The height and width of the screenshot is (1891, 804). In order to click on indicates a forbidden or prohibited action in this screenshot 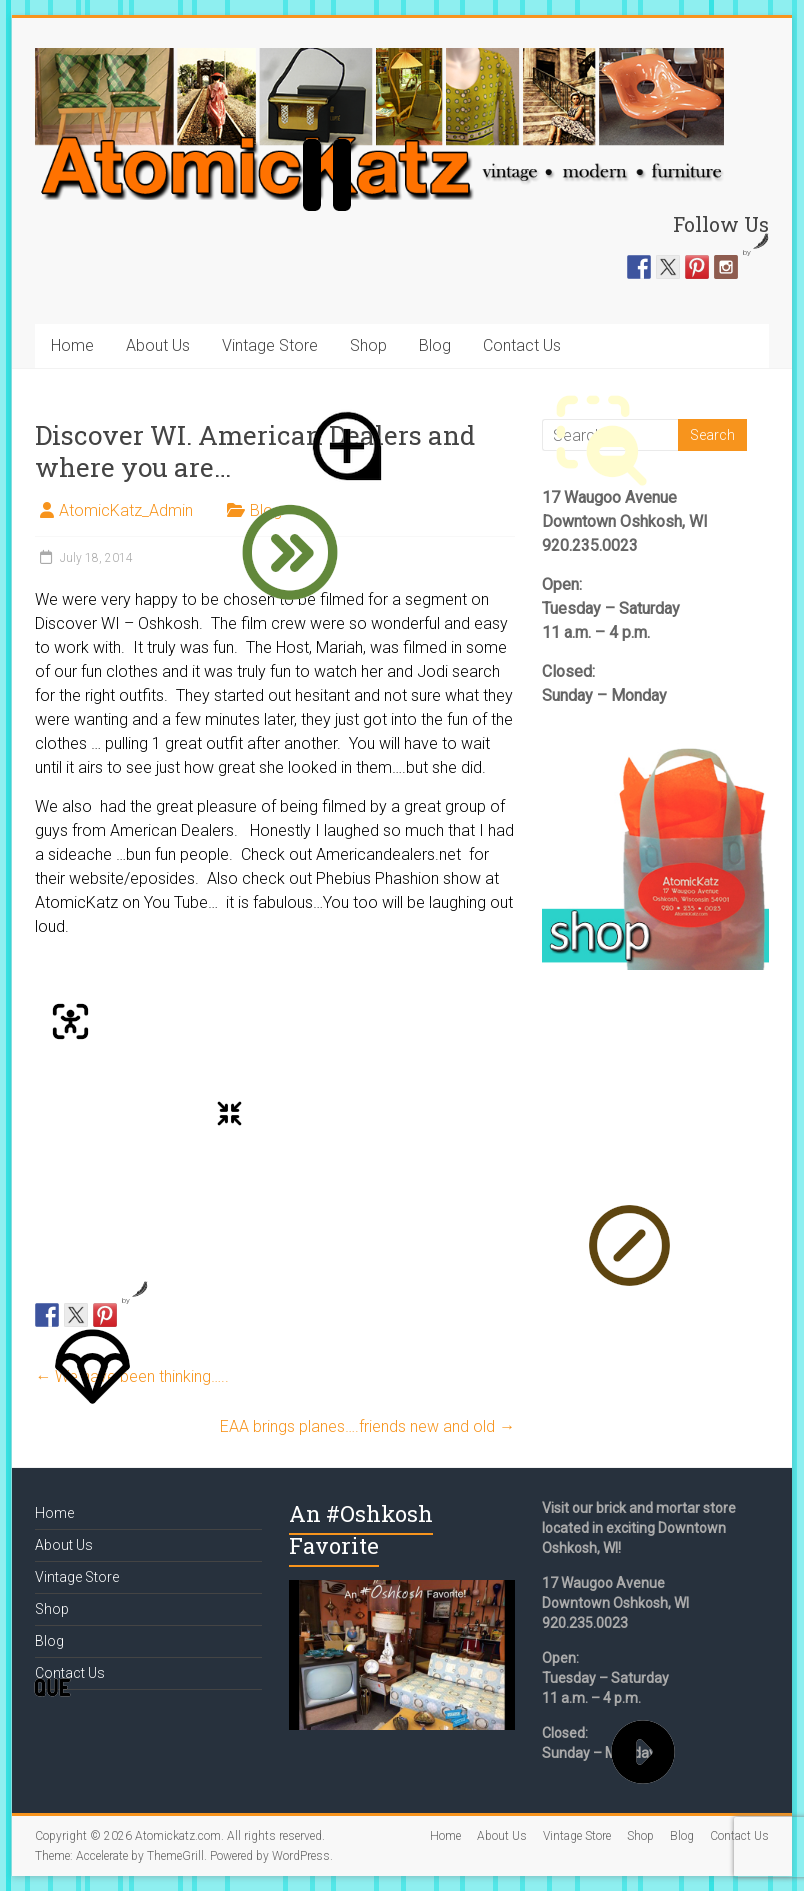, I will do `click(629, 1245)`.